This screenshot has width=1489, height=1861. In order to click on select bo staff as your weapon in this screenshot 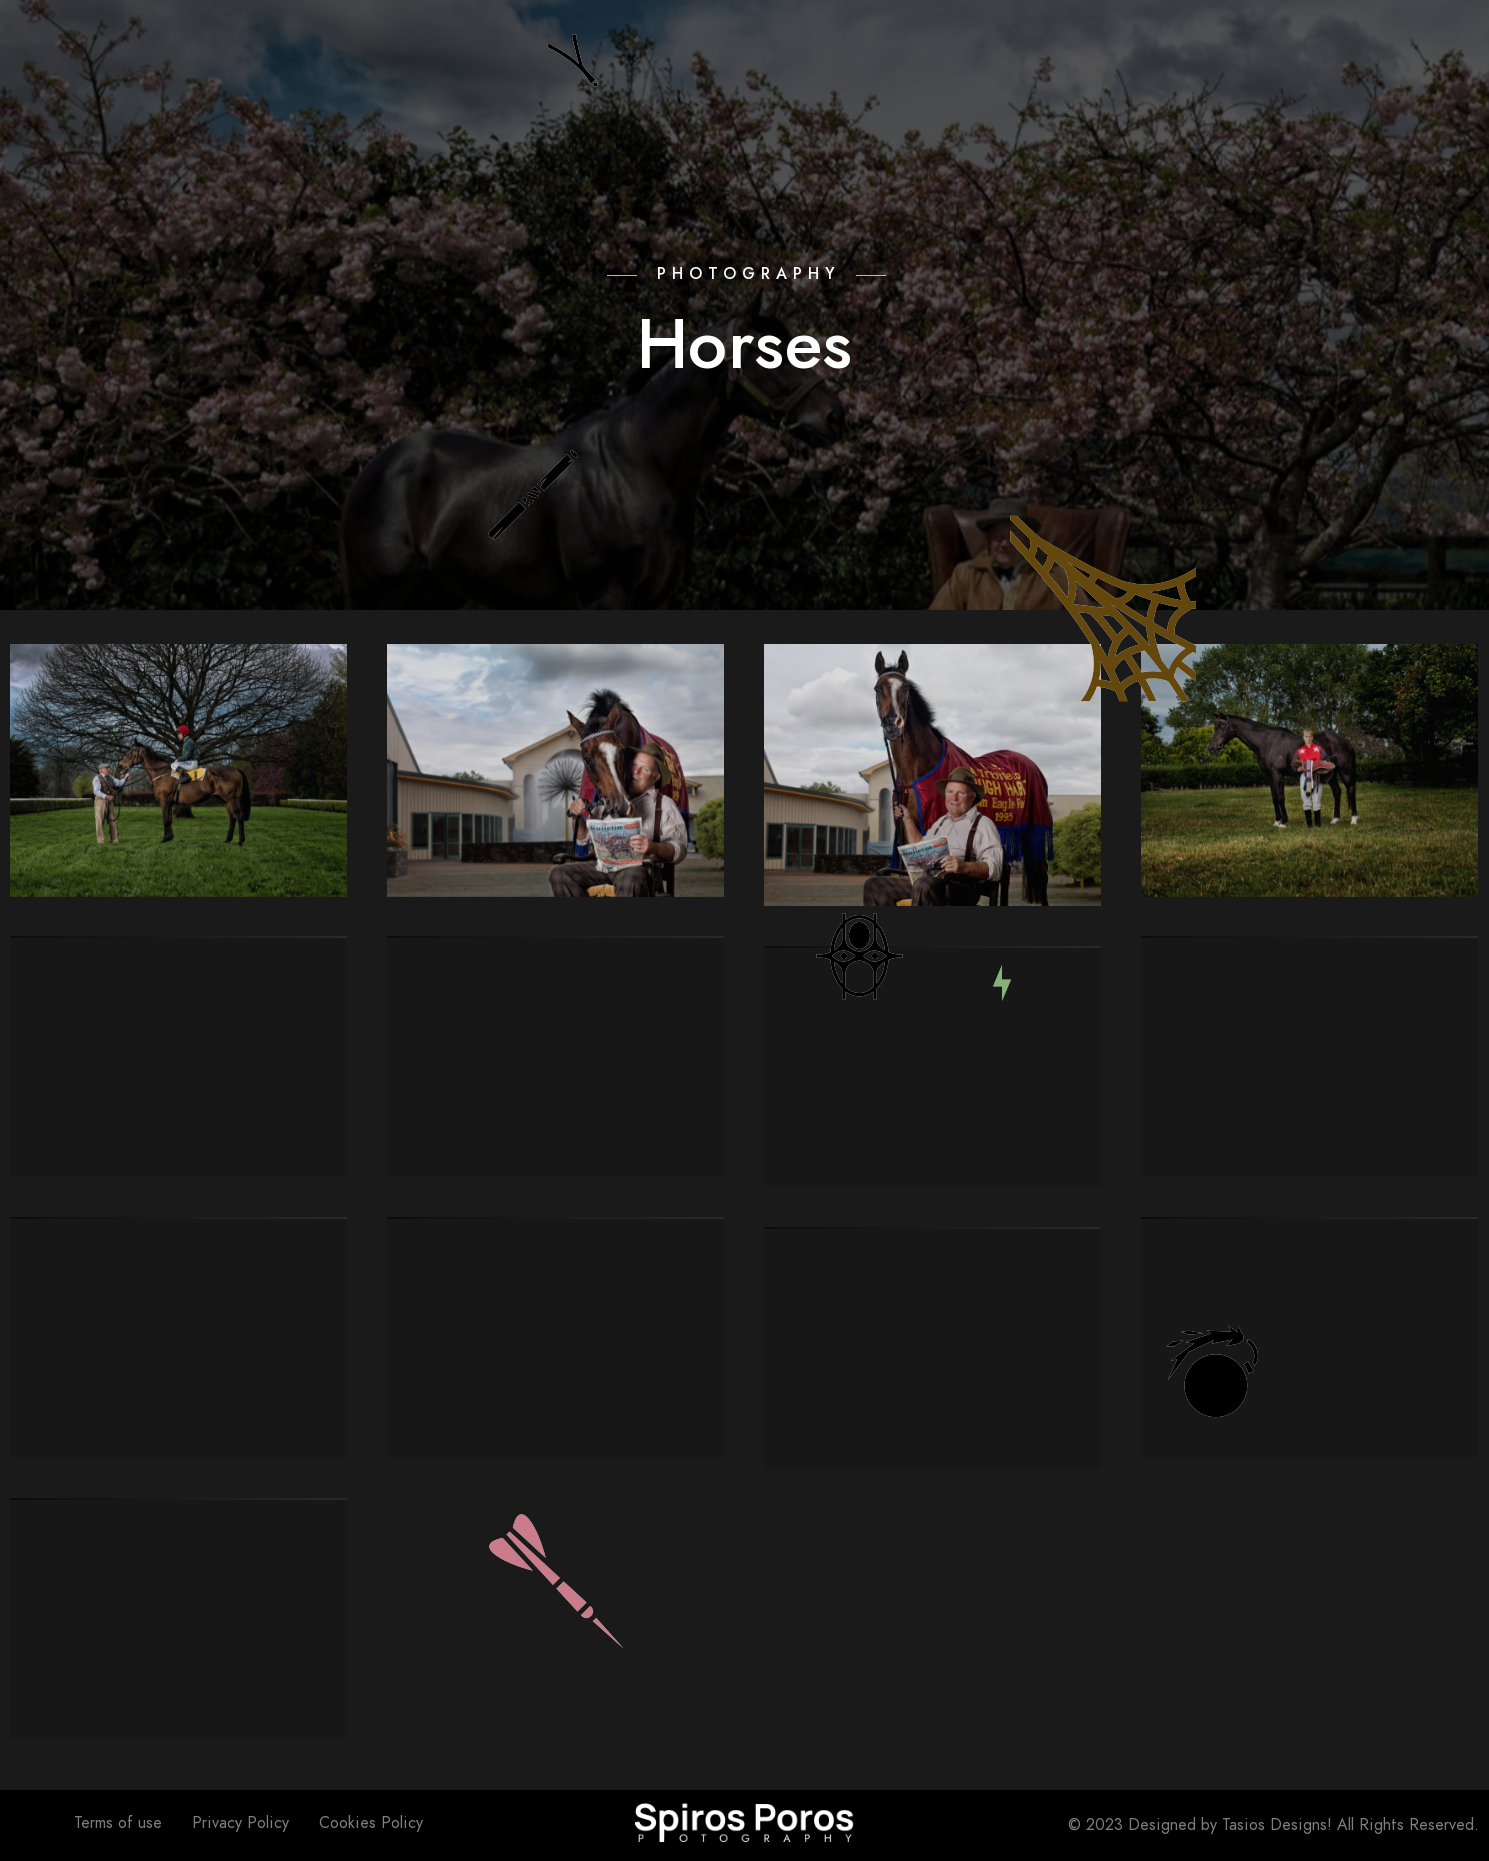, I will do `click(533, 495)`.